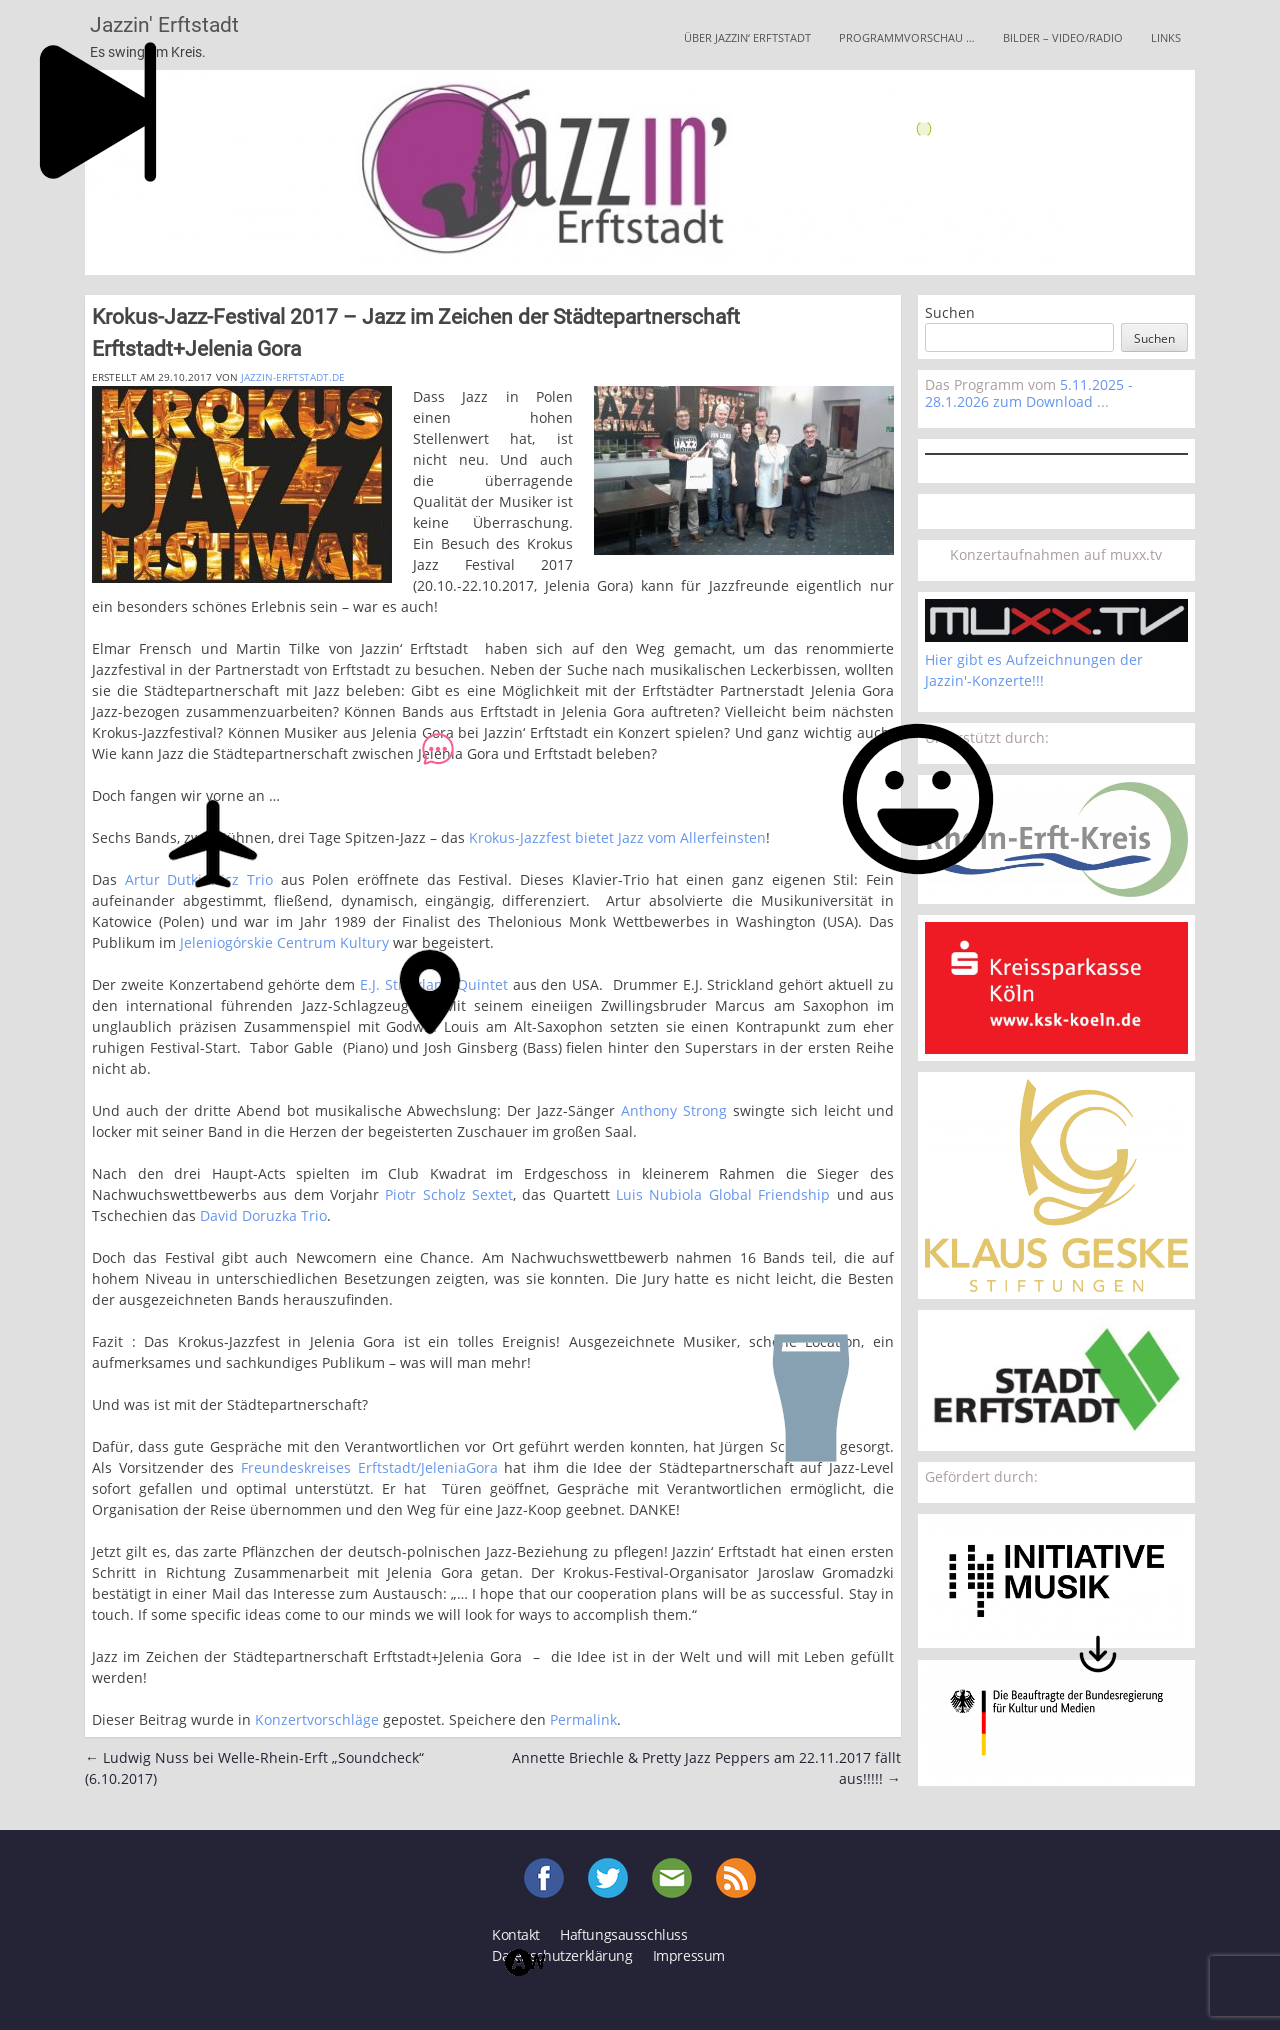 The height and width of the screenshot is (2030, 1280). What do you see at coordinates (438, 749) in the screenshot?
I see `open chat or messaging` at bounding box center [438, 749].